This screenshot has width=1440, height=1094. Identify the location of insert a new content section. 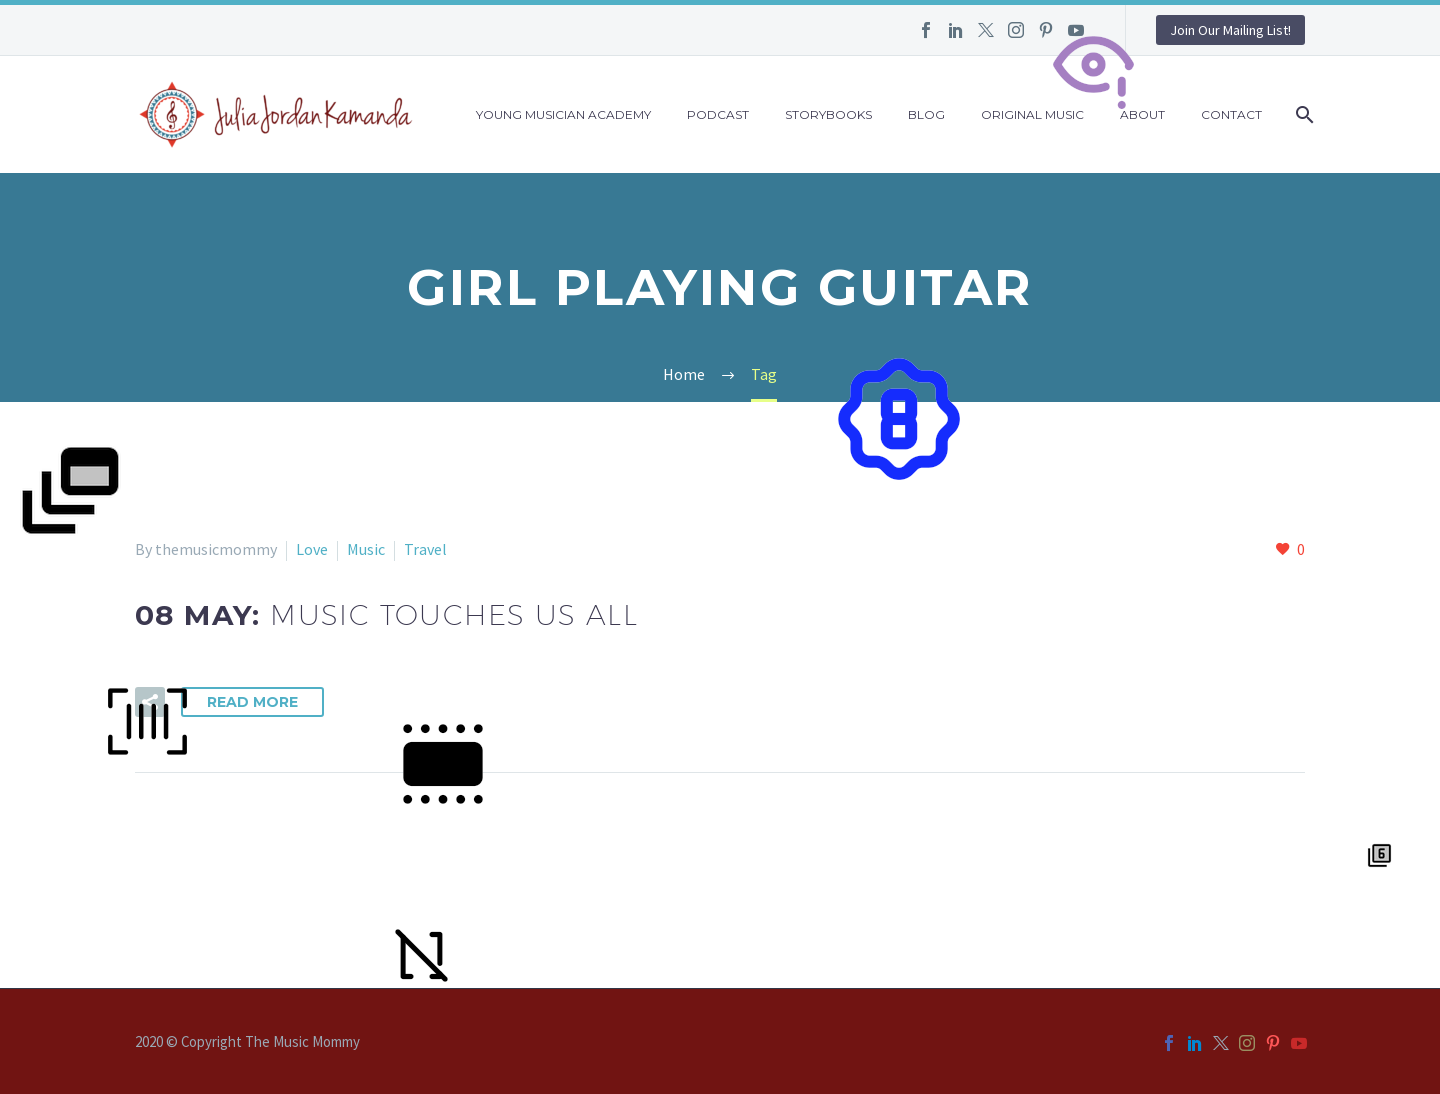
(443, 764).